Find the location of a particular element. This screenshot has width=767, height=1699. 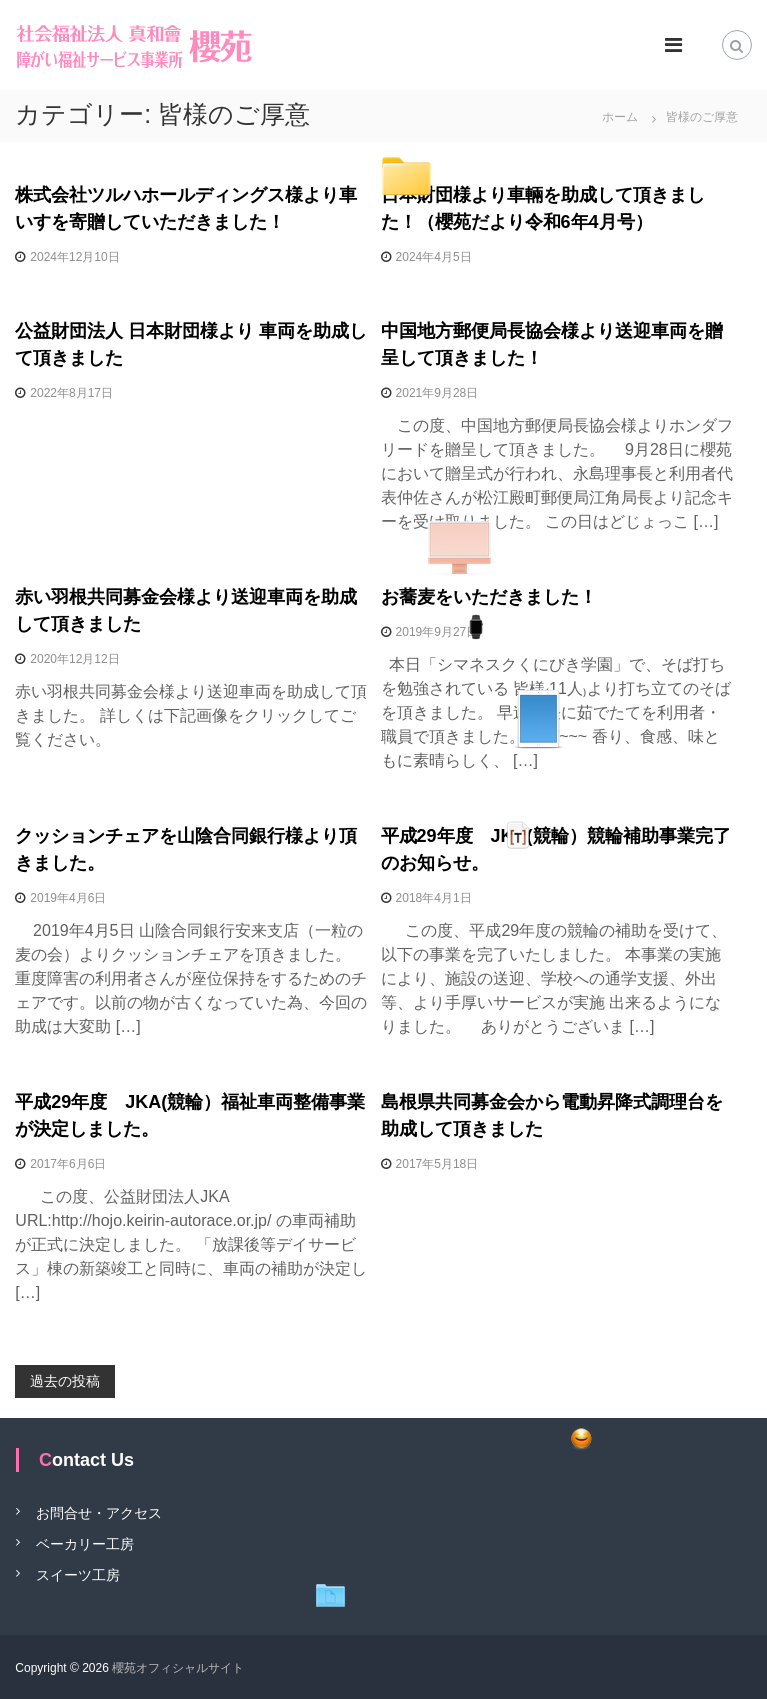

manage connected iPad device is located at coordinates (538, 718).